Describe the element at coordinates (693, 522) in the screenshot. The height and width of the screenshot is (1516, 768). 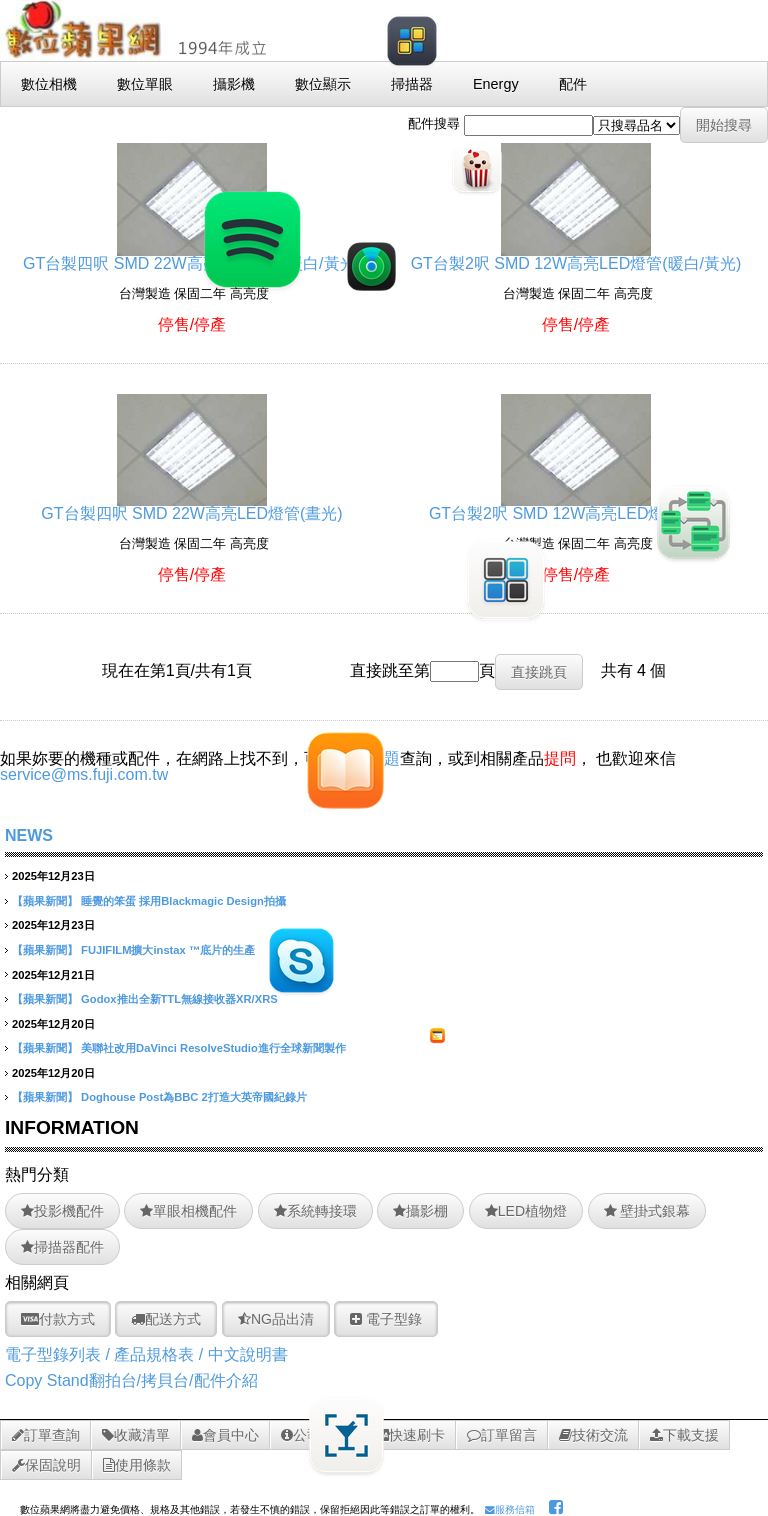
I see `open gaphor modeling application` at that location.